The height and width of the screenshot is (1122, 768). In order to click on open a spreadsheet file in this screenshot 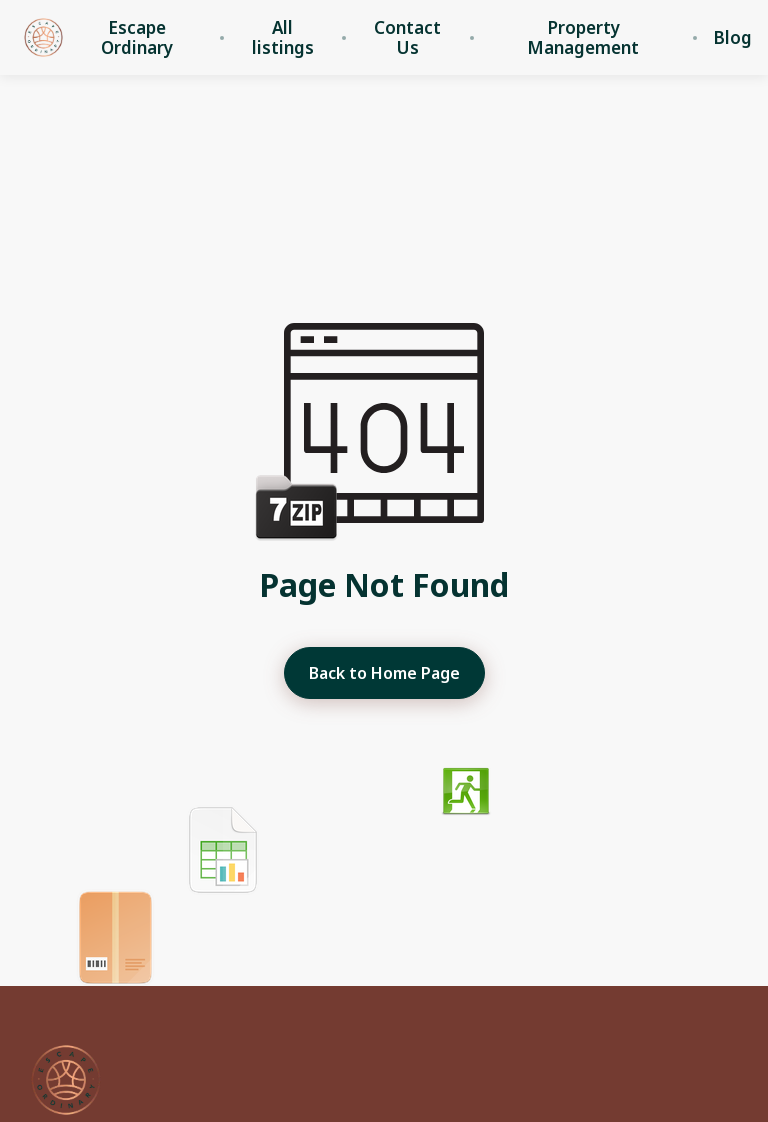, I will do `click(223, 850)`.